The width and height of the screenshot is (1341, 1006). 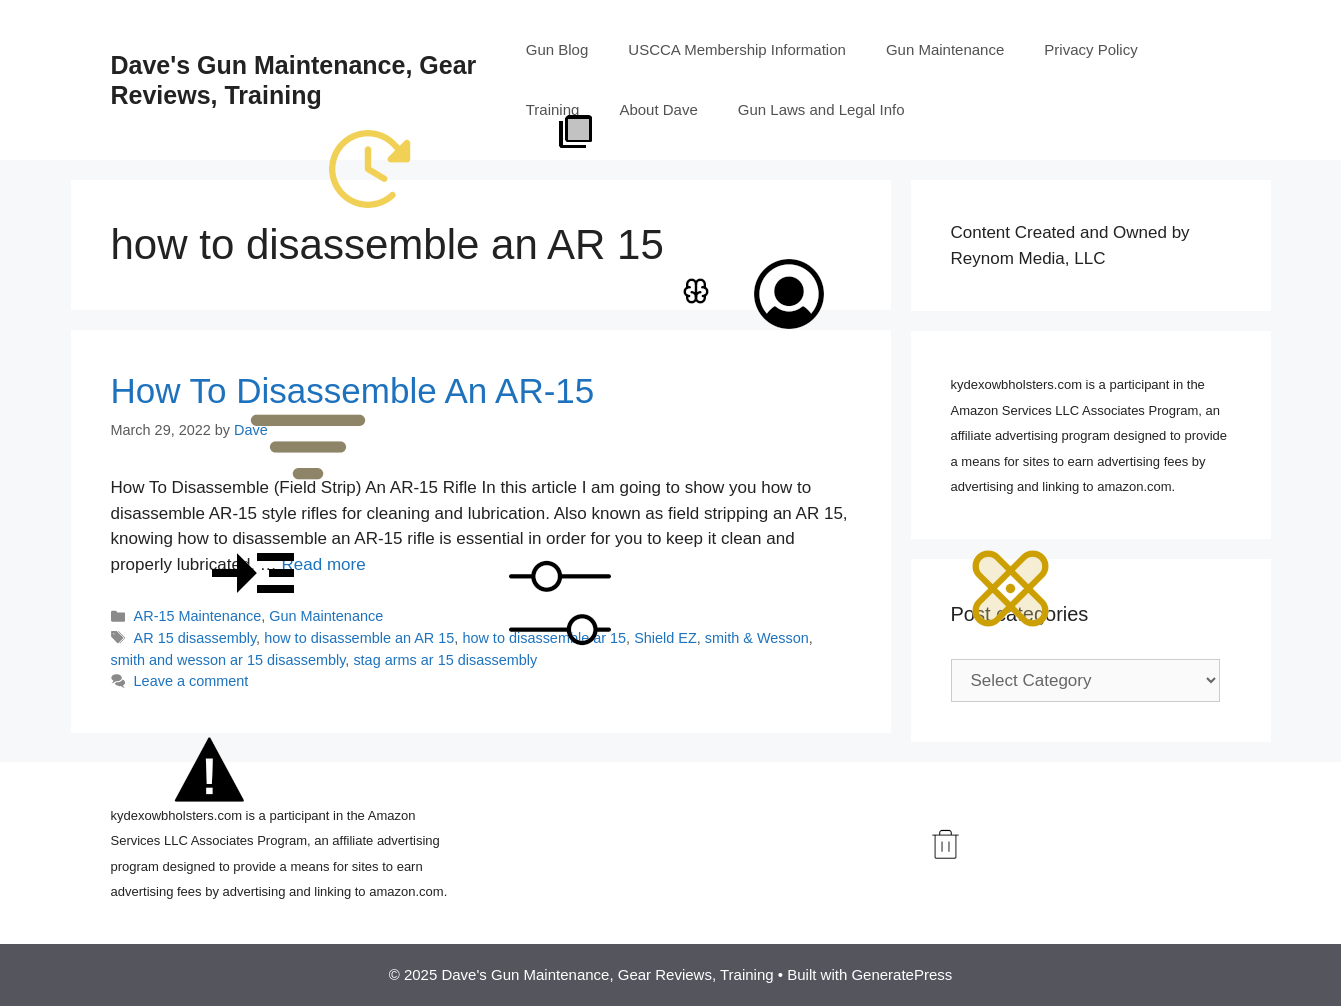 What do you see at coordinates (945, 845) in the screenshot?
I see `delete this item` at bounding box center [945, 845].